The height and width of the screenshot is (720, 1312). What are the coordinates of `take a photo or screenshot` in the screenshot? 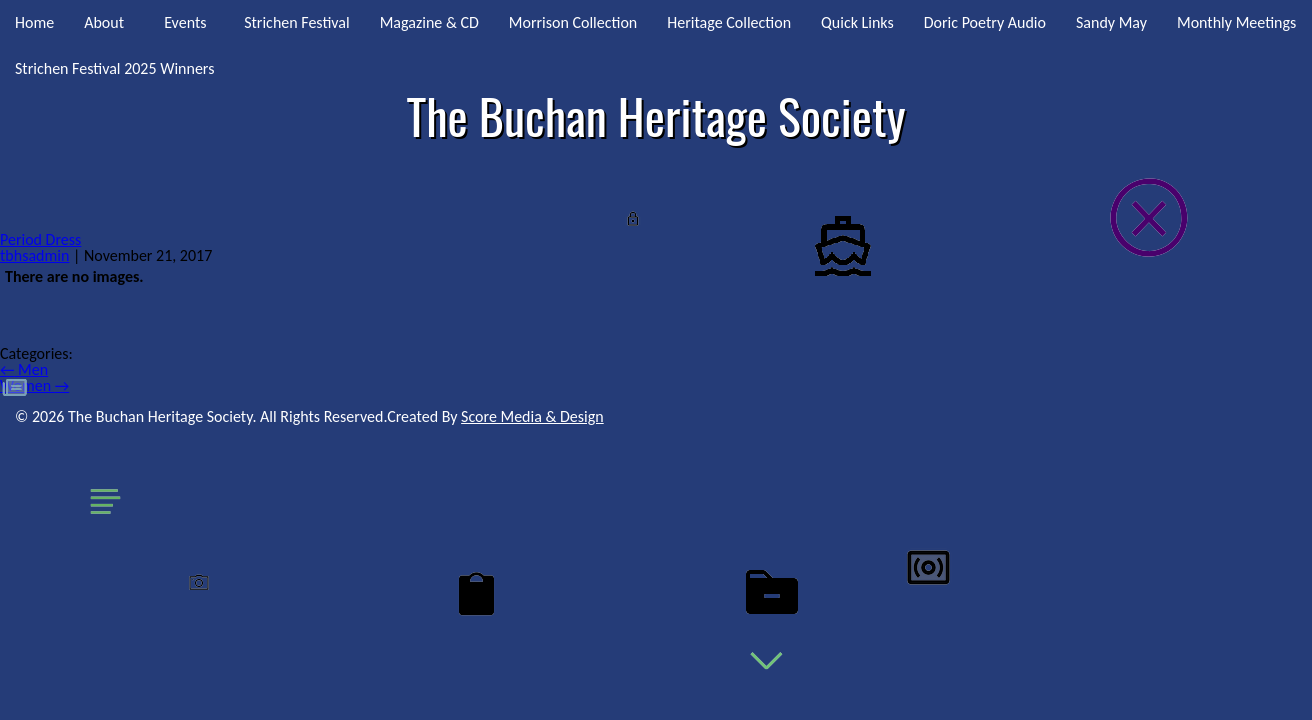 It's located at (199, 583).